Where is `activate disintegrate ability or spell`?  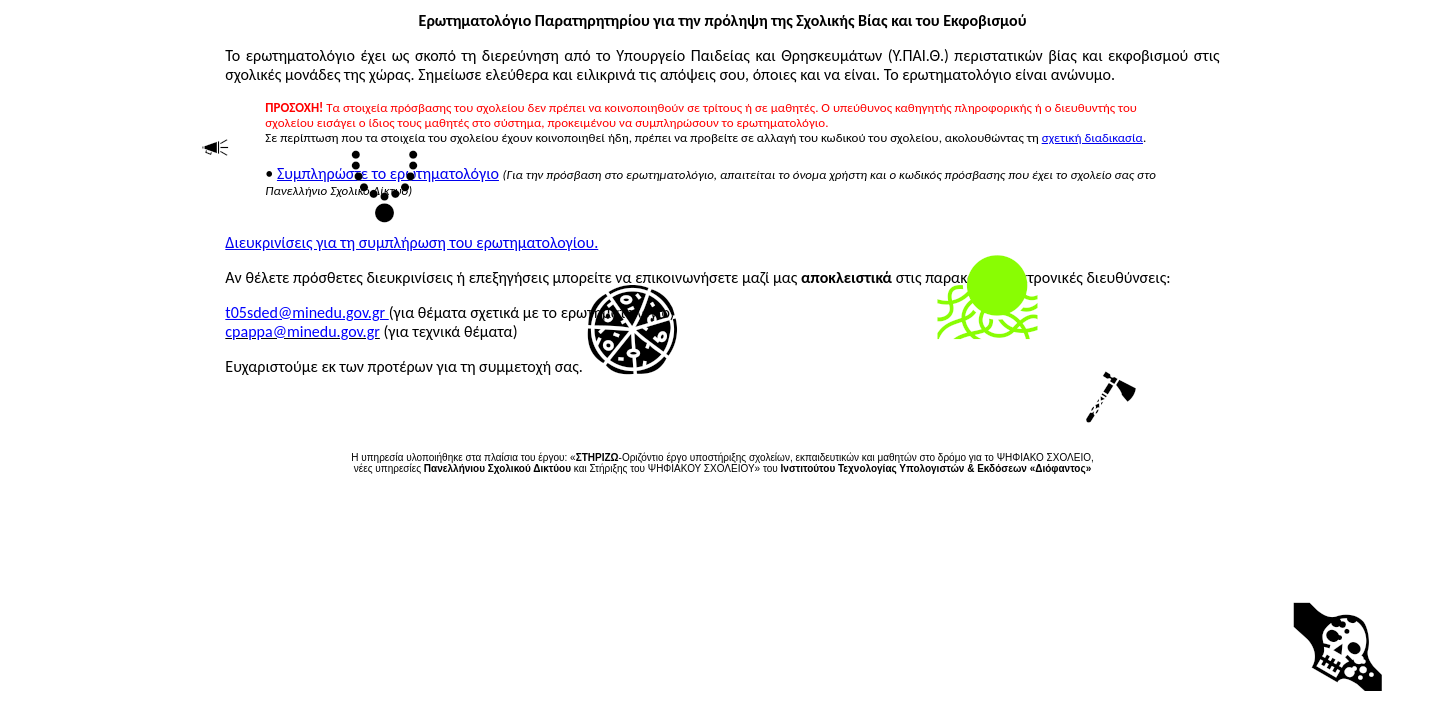
activate disintegrate ability or spell is located at coordinates (1337, 646).